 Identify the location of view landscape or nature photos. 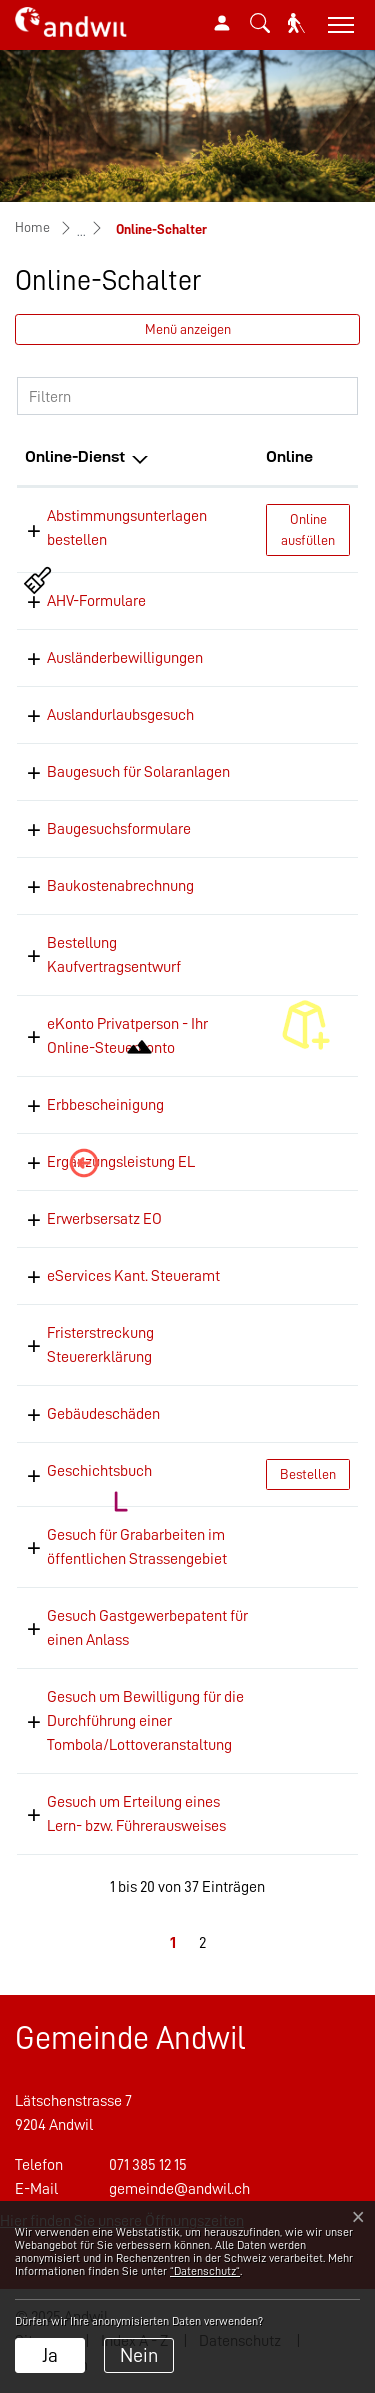
(139, 1046).